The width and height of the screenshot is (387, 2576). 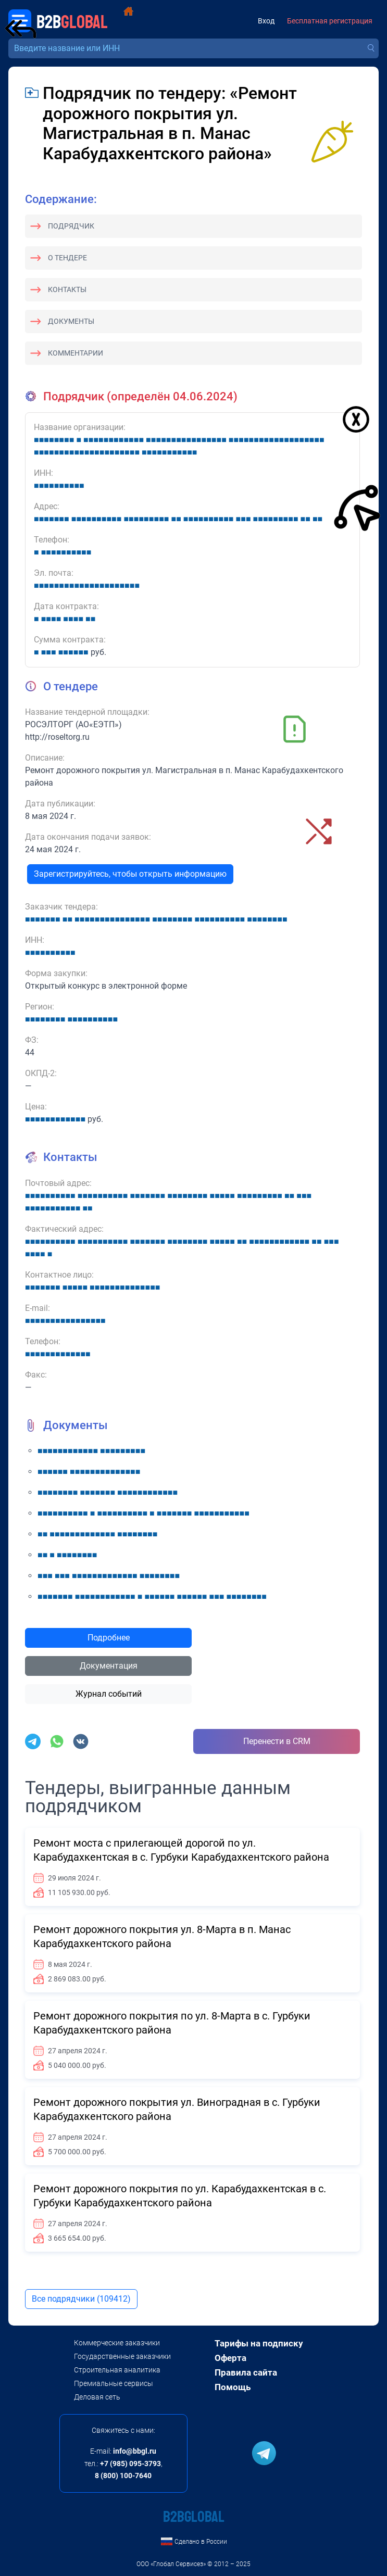 What do you see at coordinates (20, 28) in the screenshot?
I see `reply to all recipients of an email or message` at bounding box center [20, 28].